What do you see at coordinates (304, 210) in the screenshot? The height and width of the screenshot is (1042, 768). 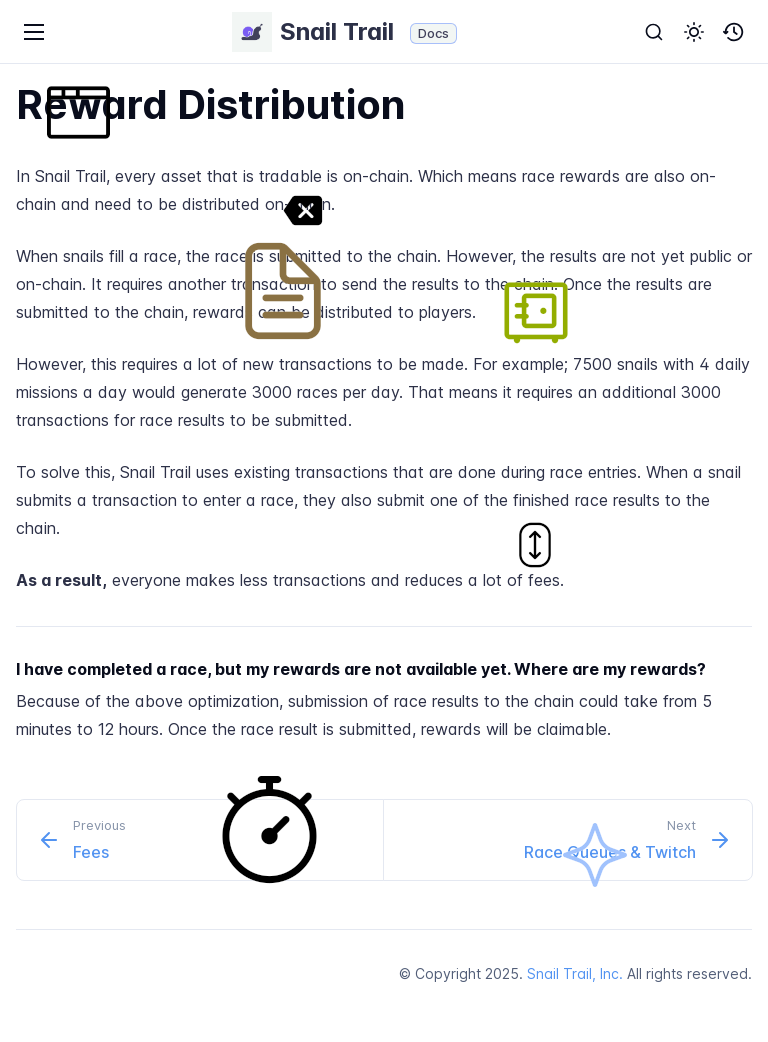 I see `delete the last character entered` at bounding box center [304, 210].